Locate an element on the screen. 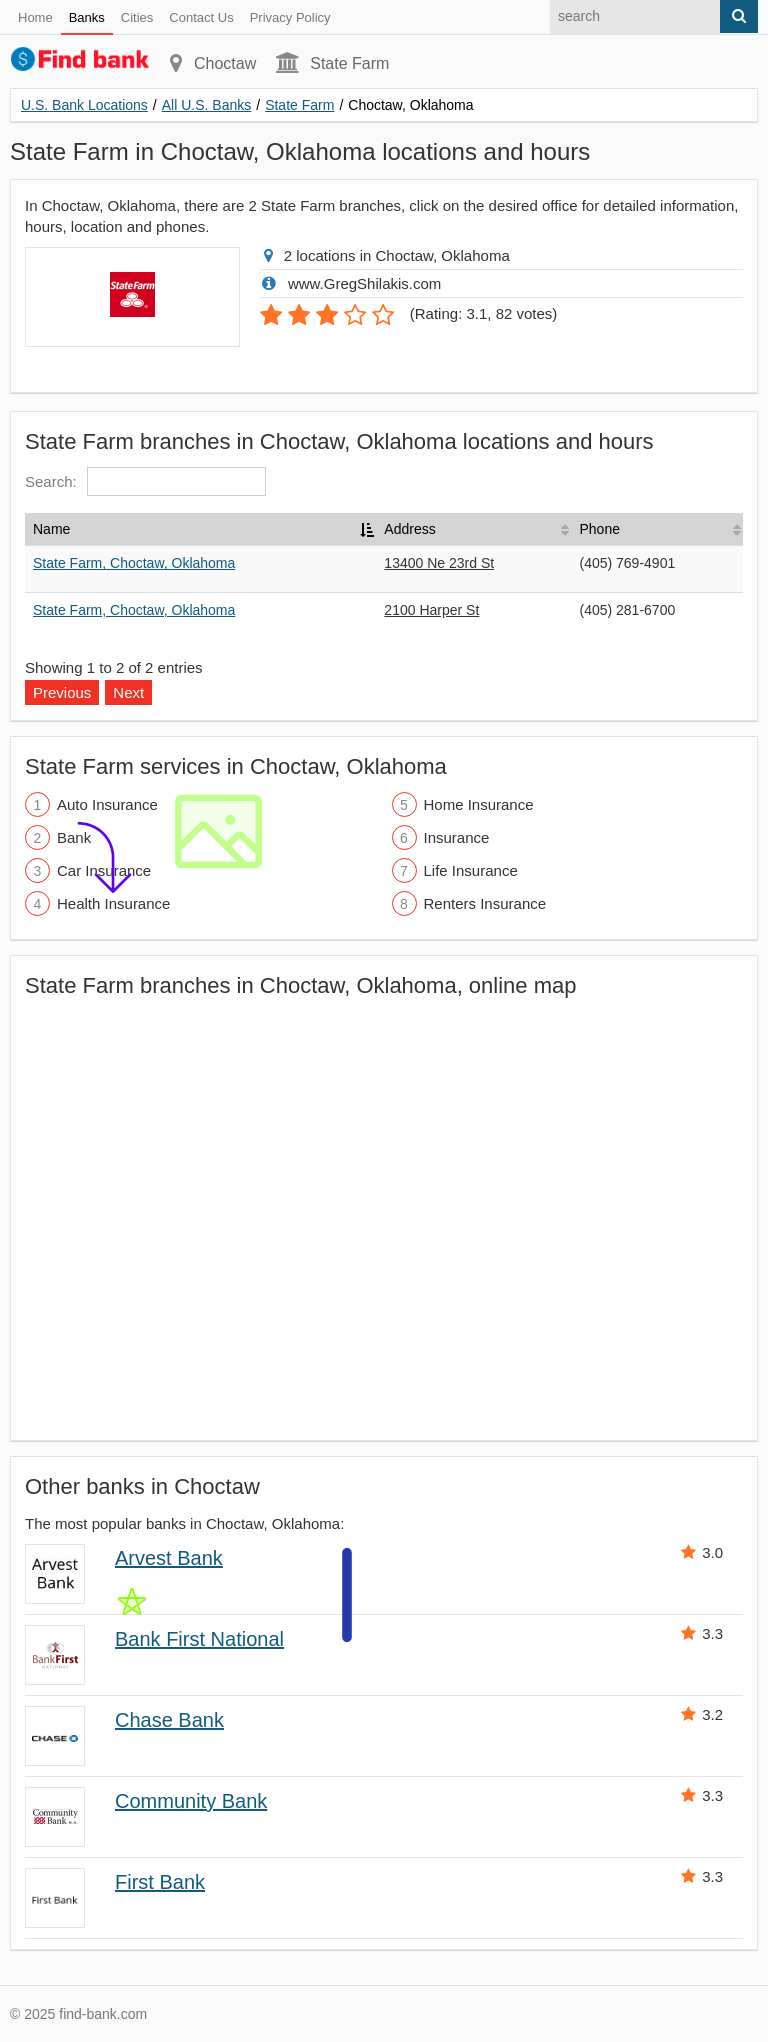  view or open an image file is located at coordinates (218, 831).